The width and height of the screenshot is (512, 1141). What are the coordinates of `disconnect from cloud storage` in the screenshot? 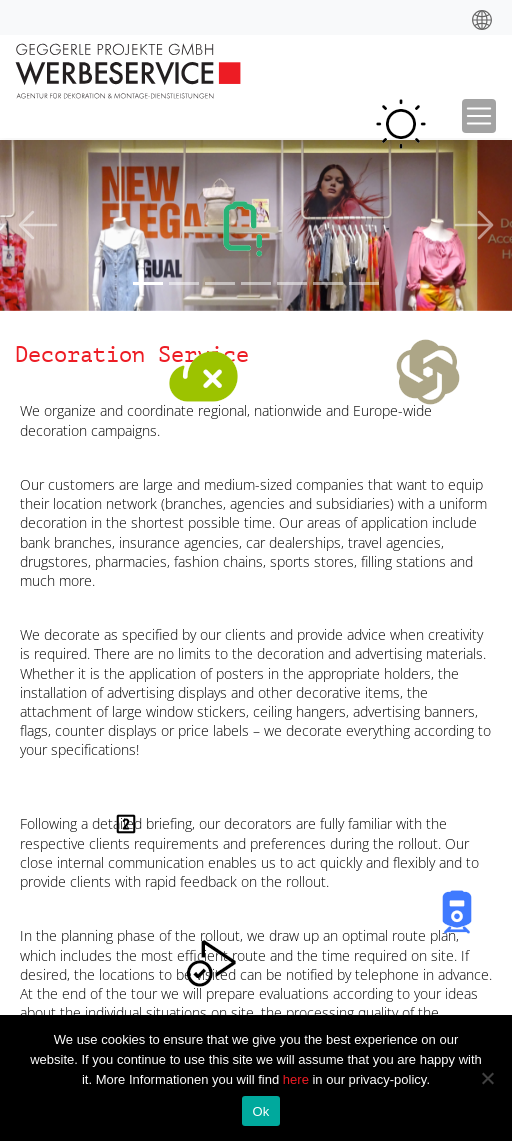 It's located at (203, 376).